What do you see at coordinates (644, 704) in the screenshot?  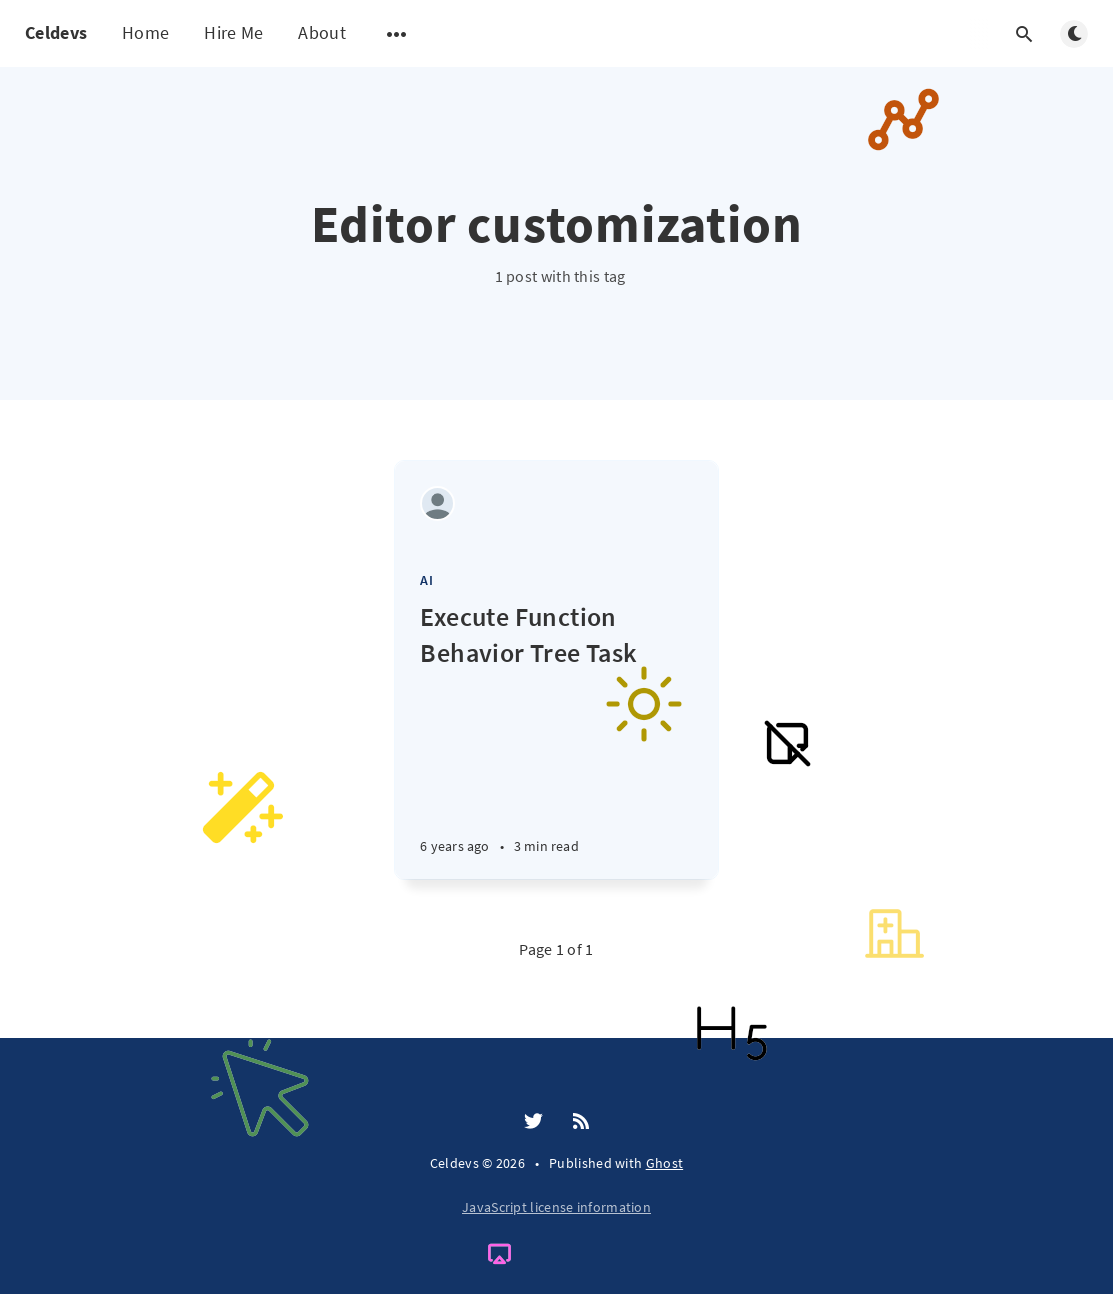 I see `toggle light mode or increase brightness` at bounding box center [644, 704].